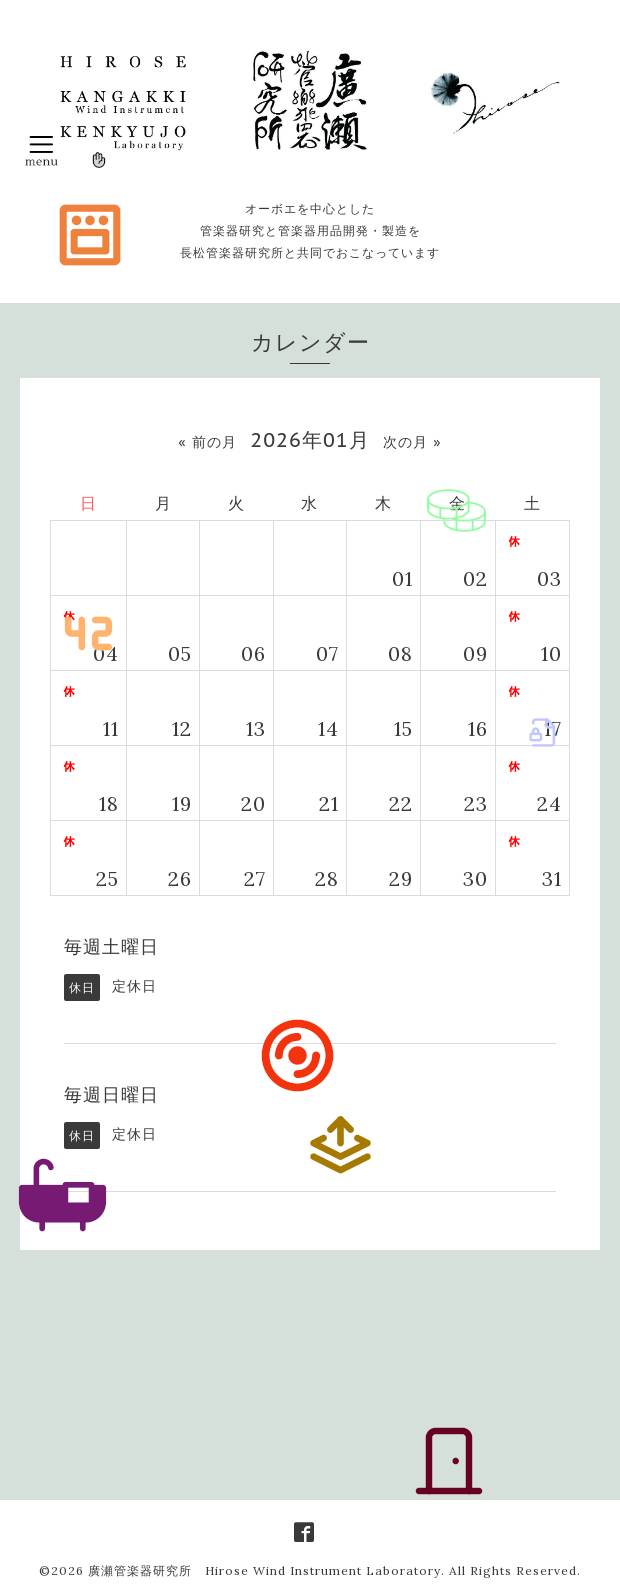 This screenshot has width=620, height=1592. What do you see at coordinates (543, 732) in the screenshot?
I see `access a password-protected file` at bounding box center [543, 732].